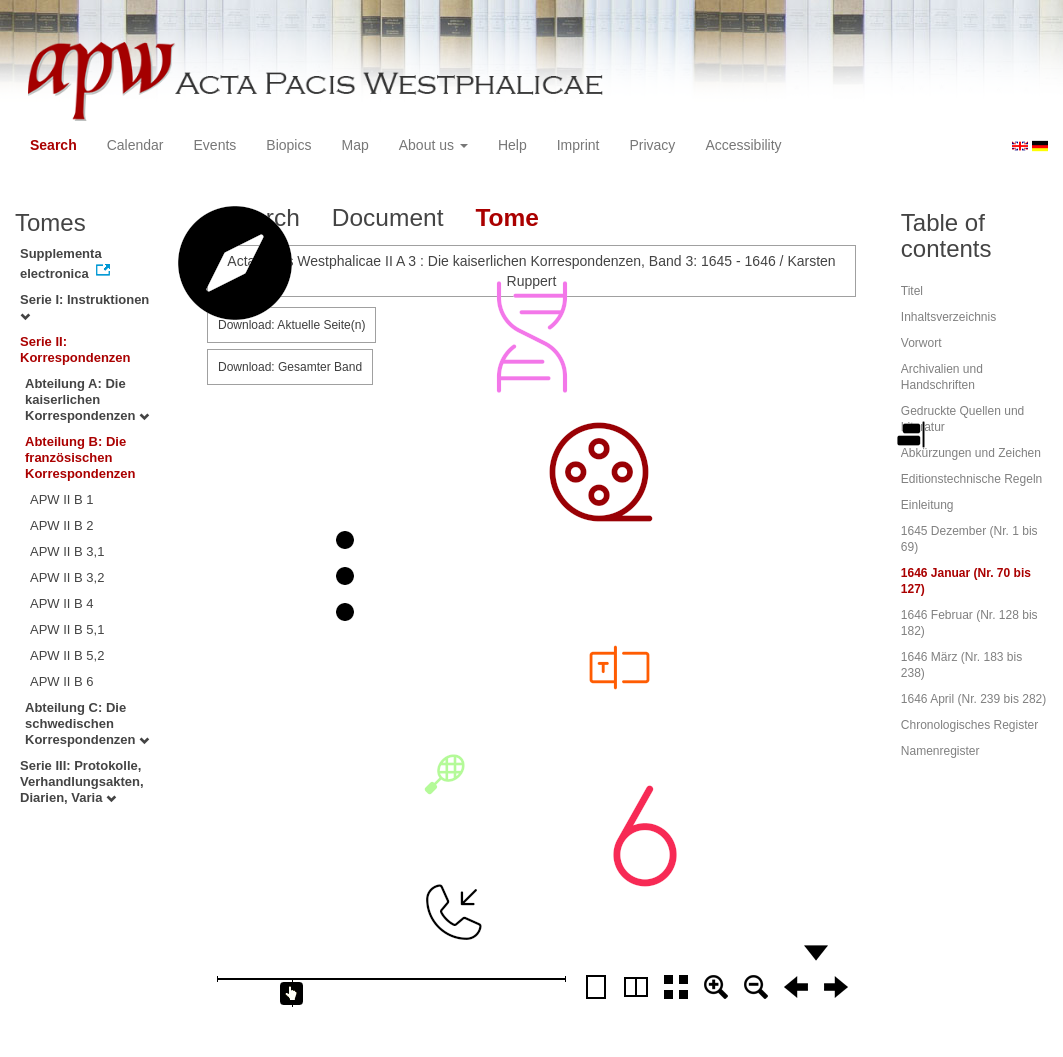  Describe the element at coordinates (619, 667) in the screenshot. I see `enter or edit text in a text field` at that location.